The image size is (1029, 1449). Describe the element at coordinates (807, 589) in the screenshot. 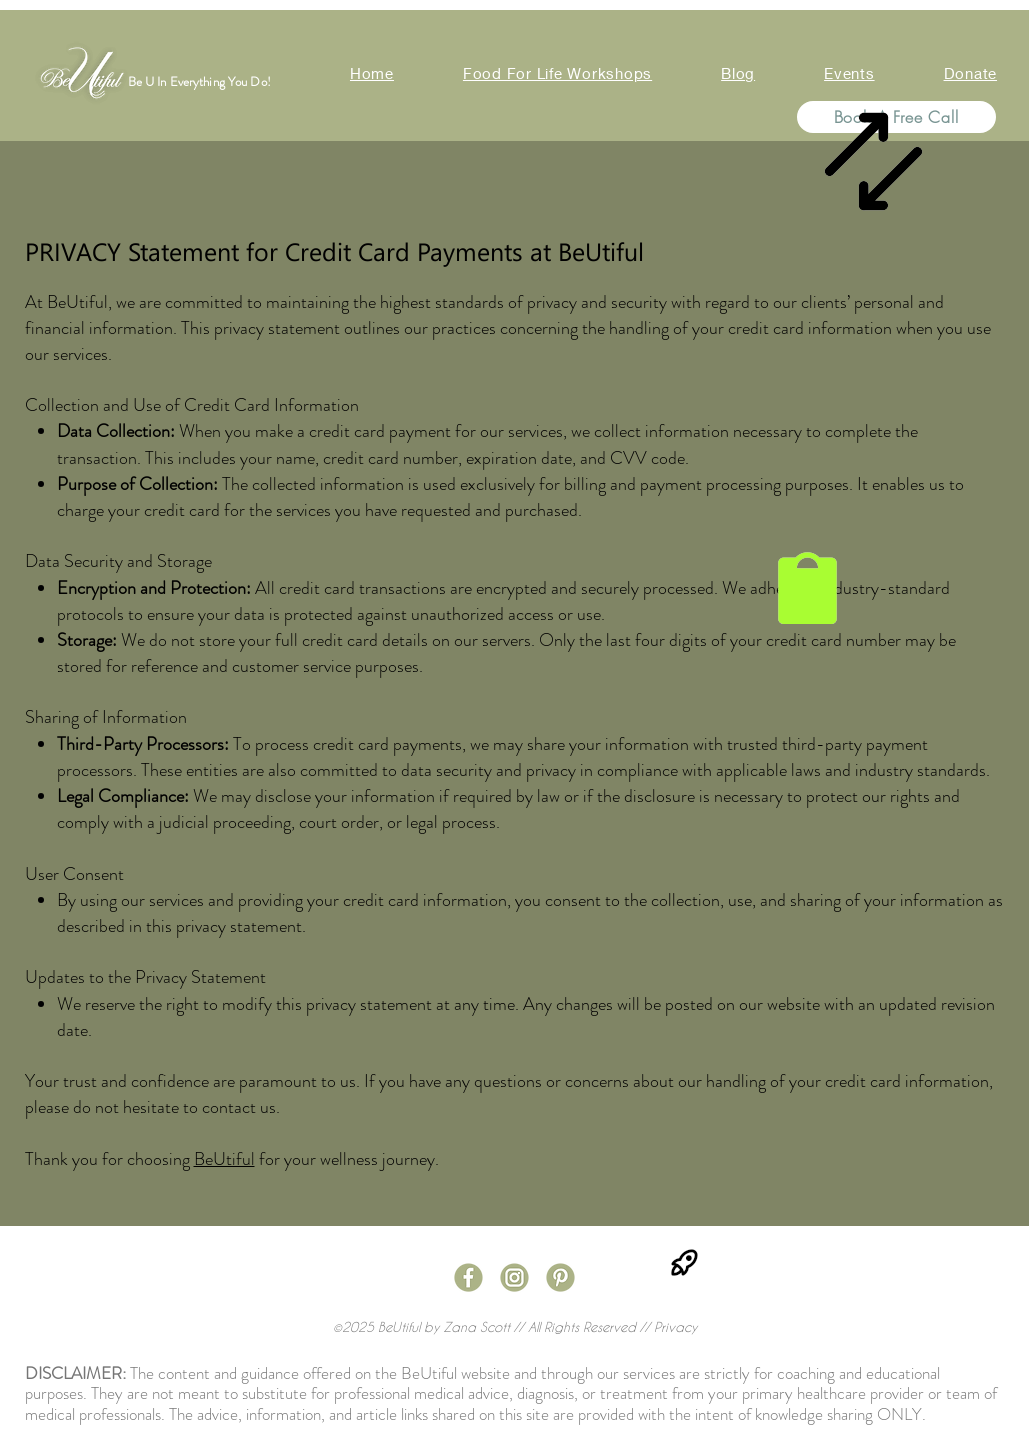

I see `copy to clipboard` at that location.